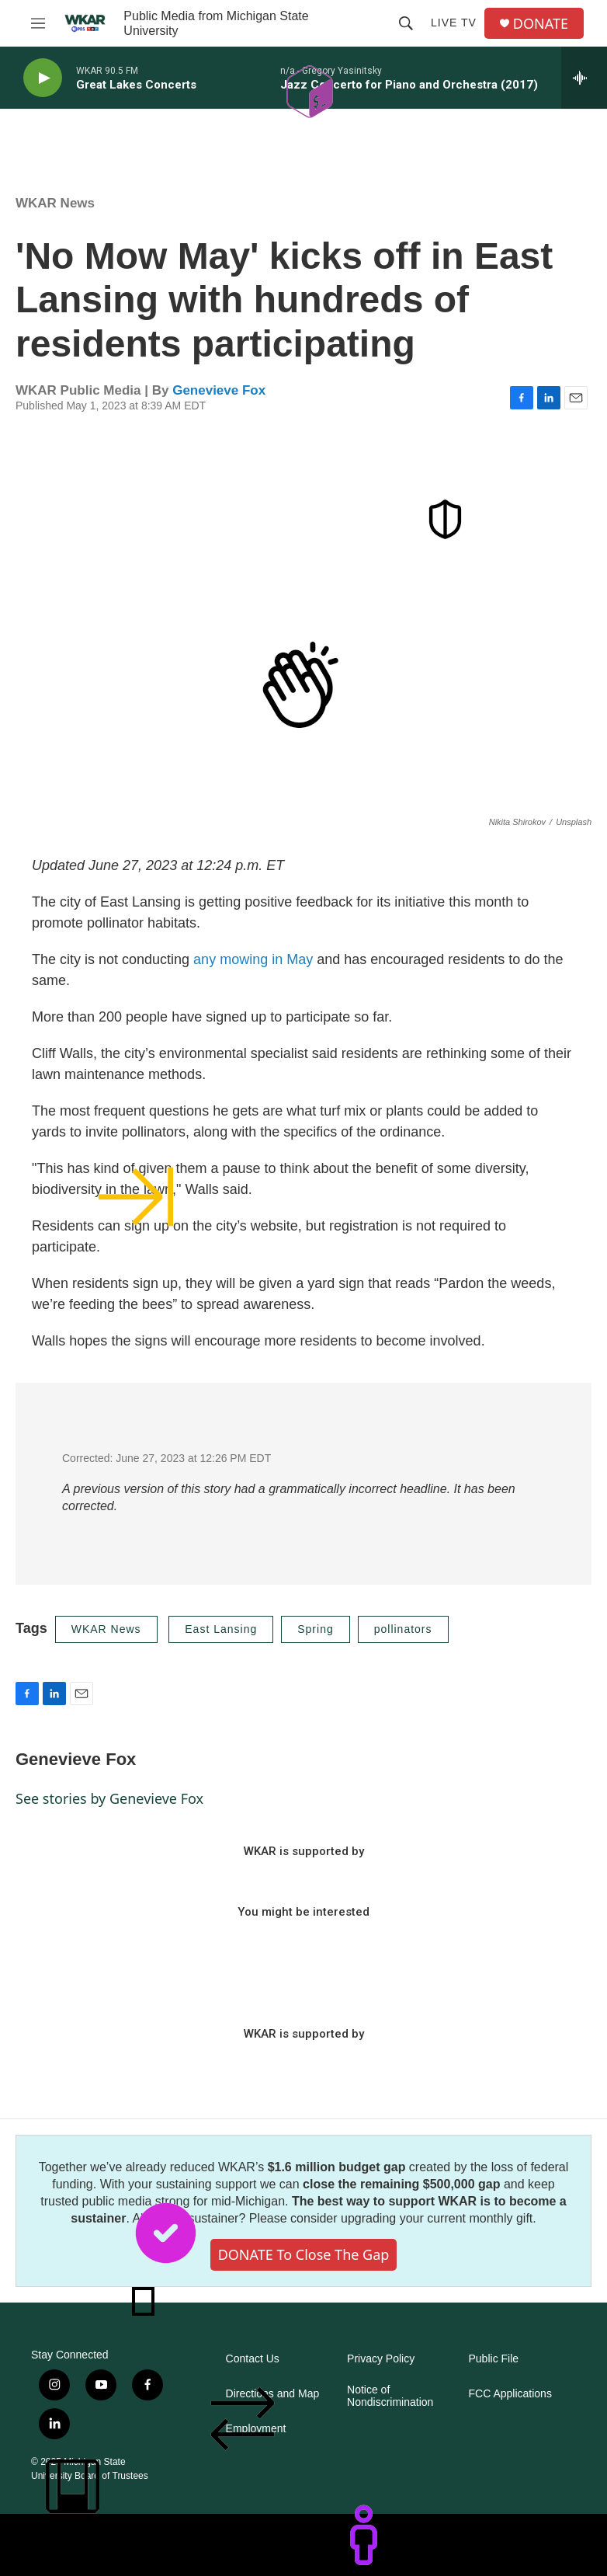 This screenshot has height=2576, width=607. Describe the element at coordinates (72, 2486) in the screenshot. I see `center the editor panel layout` at that location.